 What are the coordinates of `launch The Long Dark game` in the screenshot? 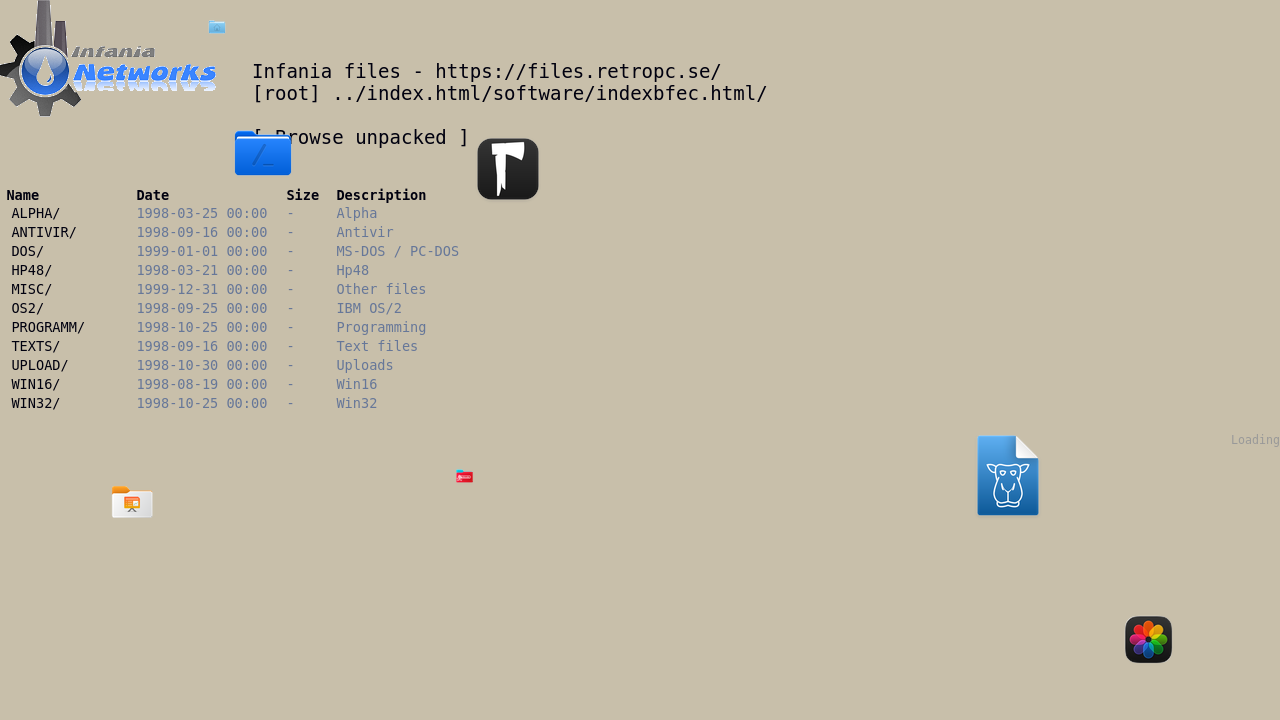 It's located at (508, 169).